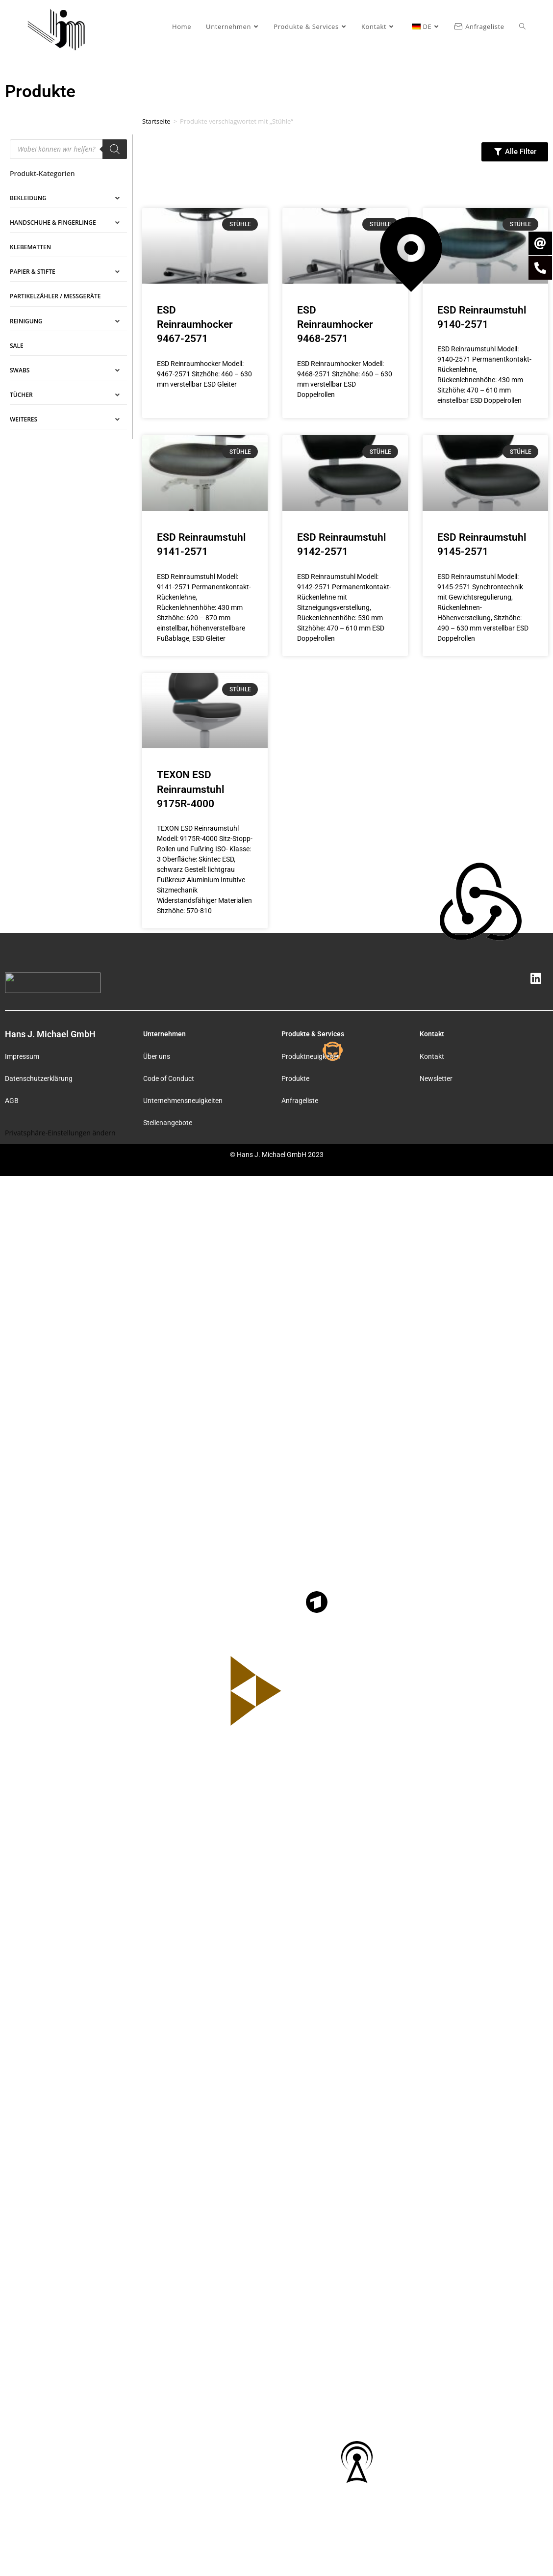  Describe the element at coordinates (480, 901) in the screenshot. I see `Redux state management library logo` at that location.